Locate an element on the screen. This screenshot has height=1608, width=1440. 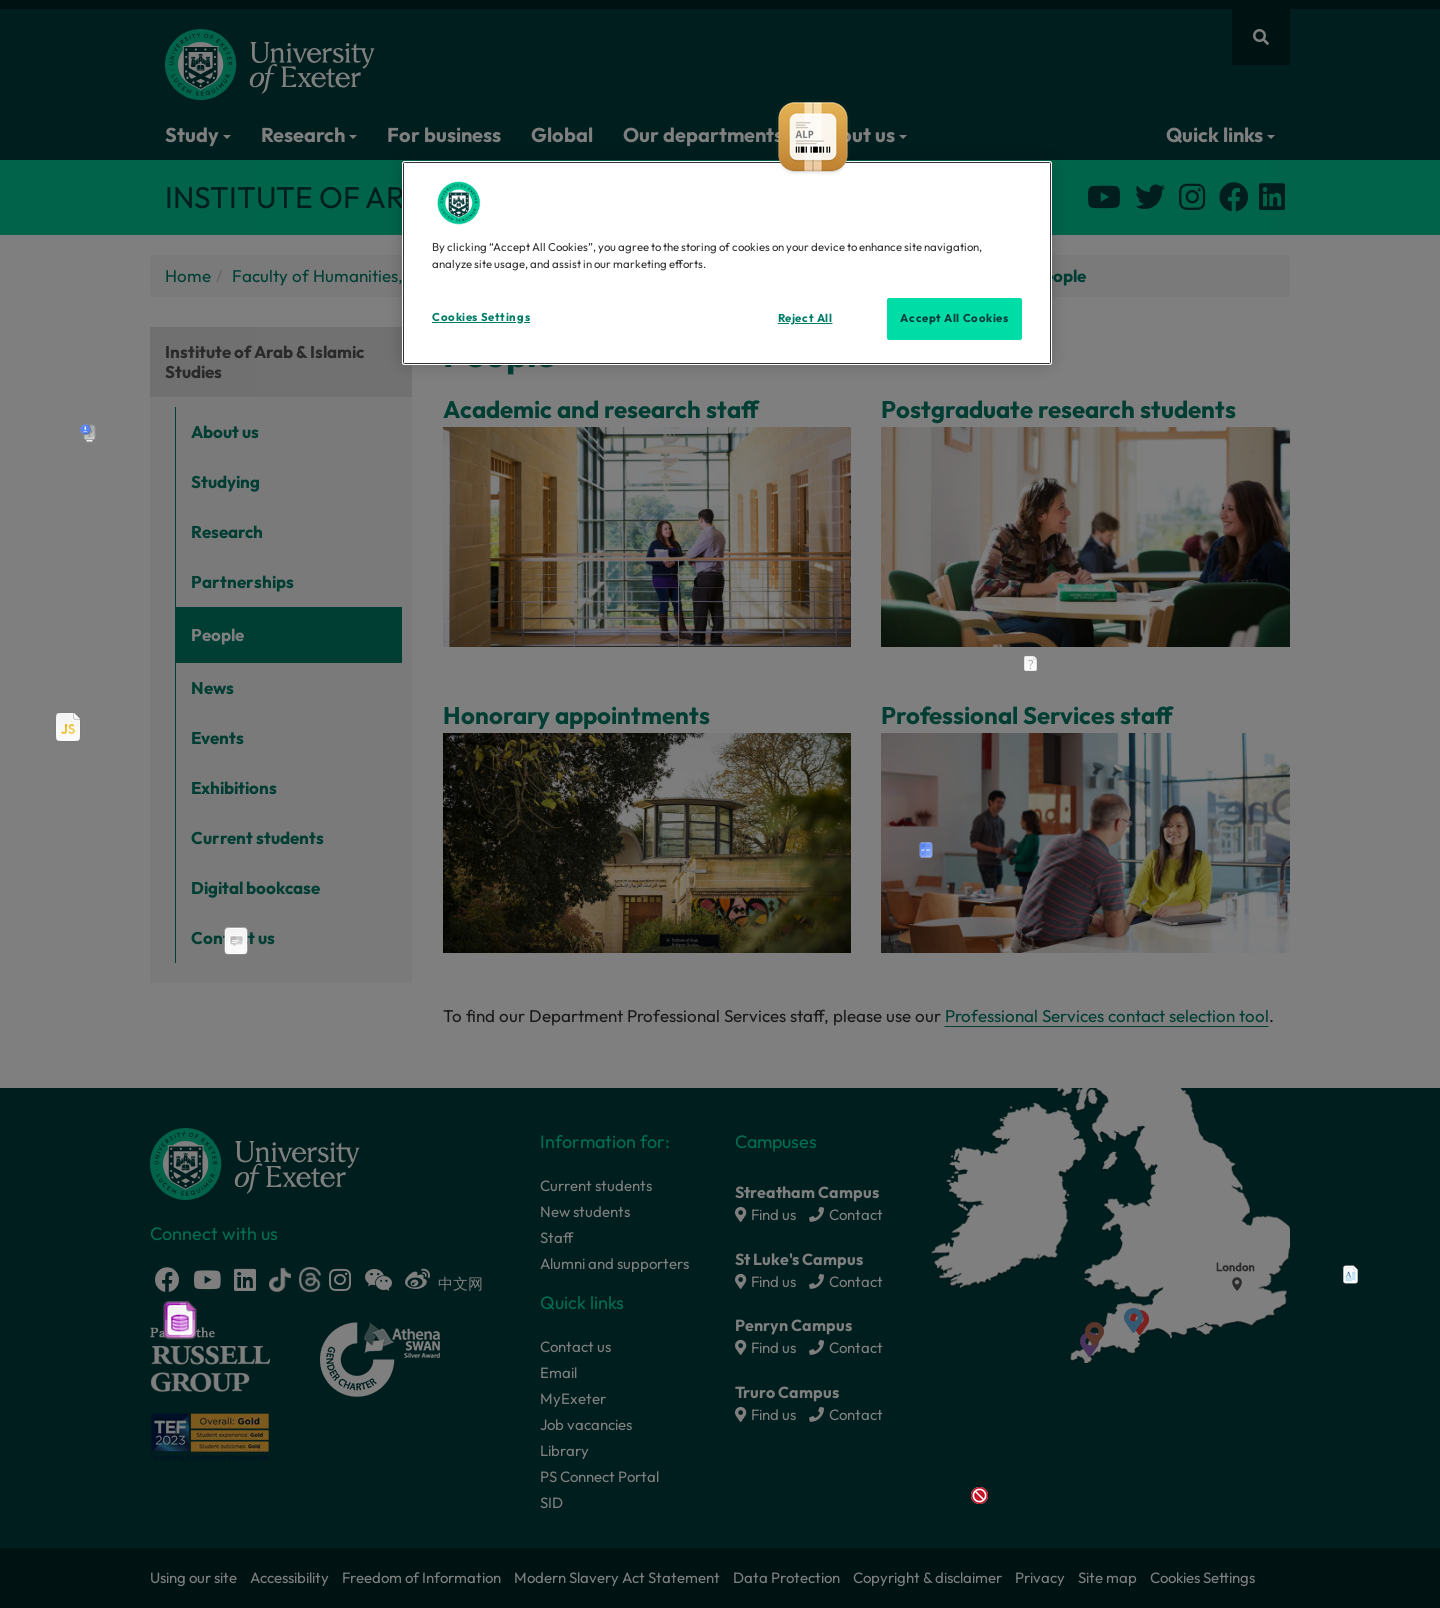
an alpm package file used by arch linux package manager is located at coordinates (813, 138).